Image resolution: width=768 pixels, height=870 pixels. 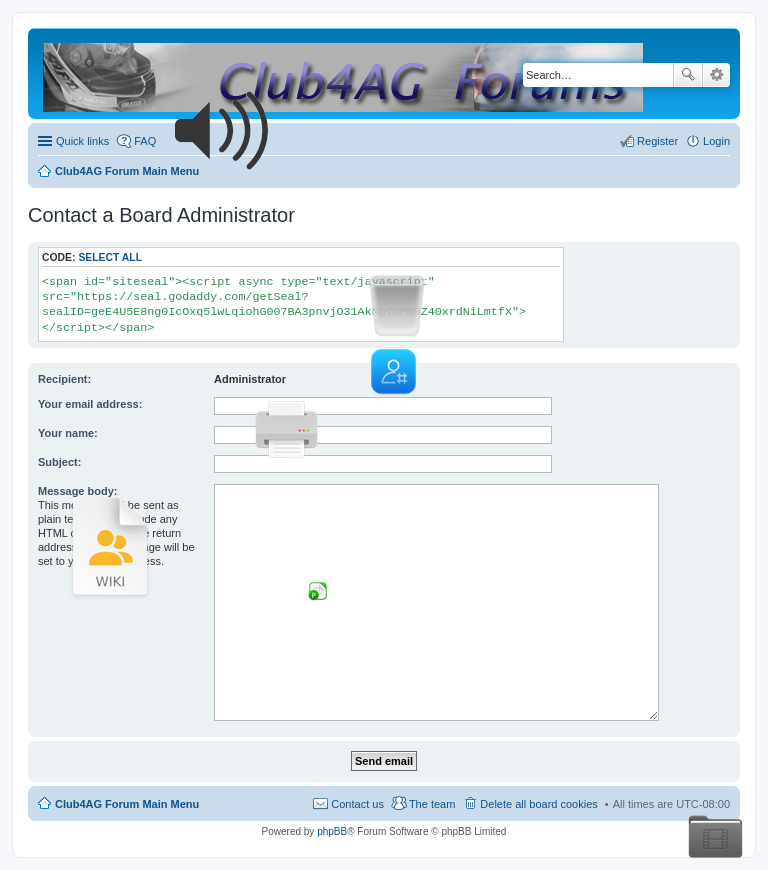 What do you see at coordinates (318, 591) in the screenshot?
I see `open FreeOffice PlanMaker spreadsheet application` at bounding box center [318, 591].